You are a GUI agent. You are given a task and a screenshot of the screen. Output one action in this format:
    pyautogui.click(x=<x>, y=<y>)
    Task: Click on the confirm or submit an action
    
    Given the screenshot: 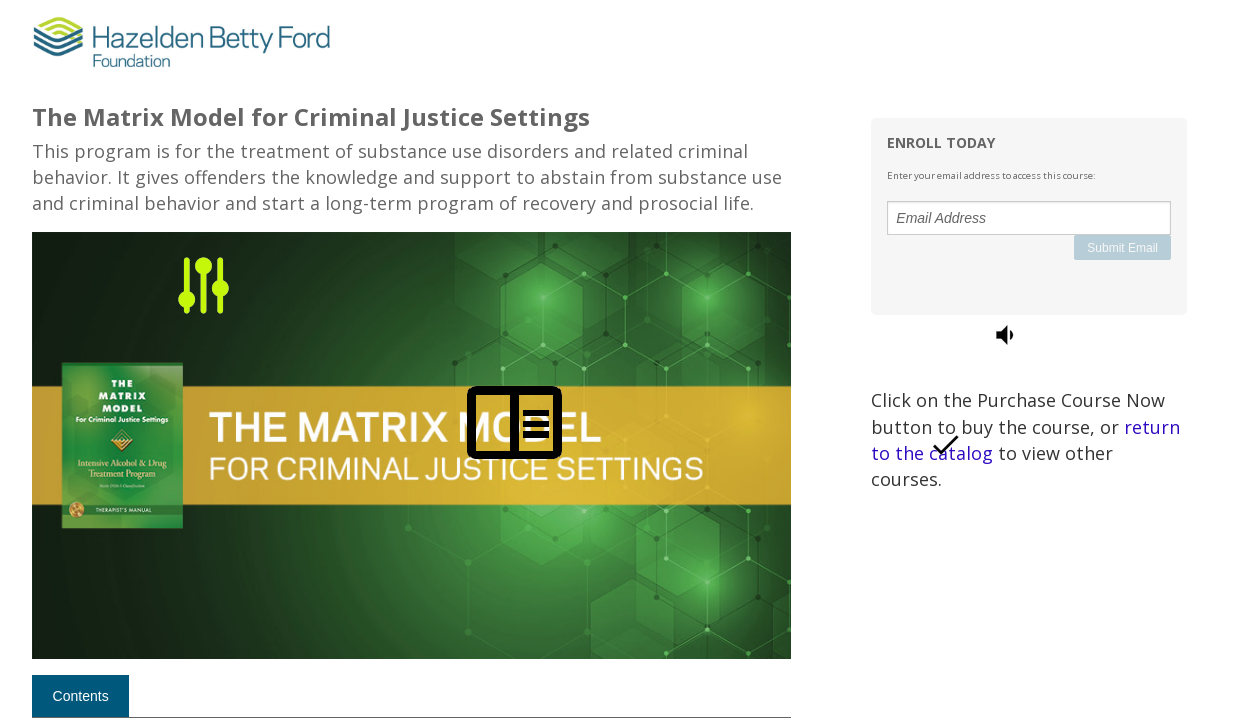 What is the action you would take?
    pyautogui.click(x=945, y=444)
    